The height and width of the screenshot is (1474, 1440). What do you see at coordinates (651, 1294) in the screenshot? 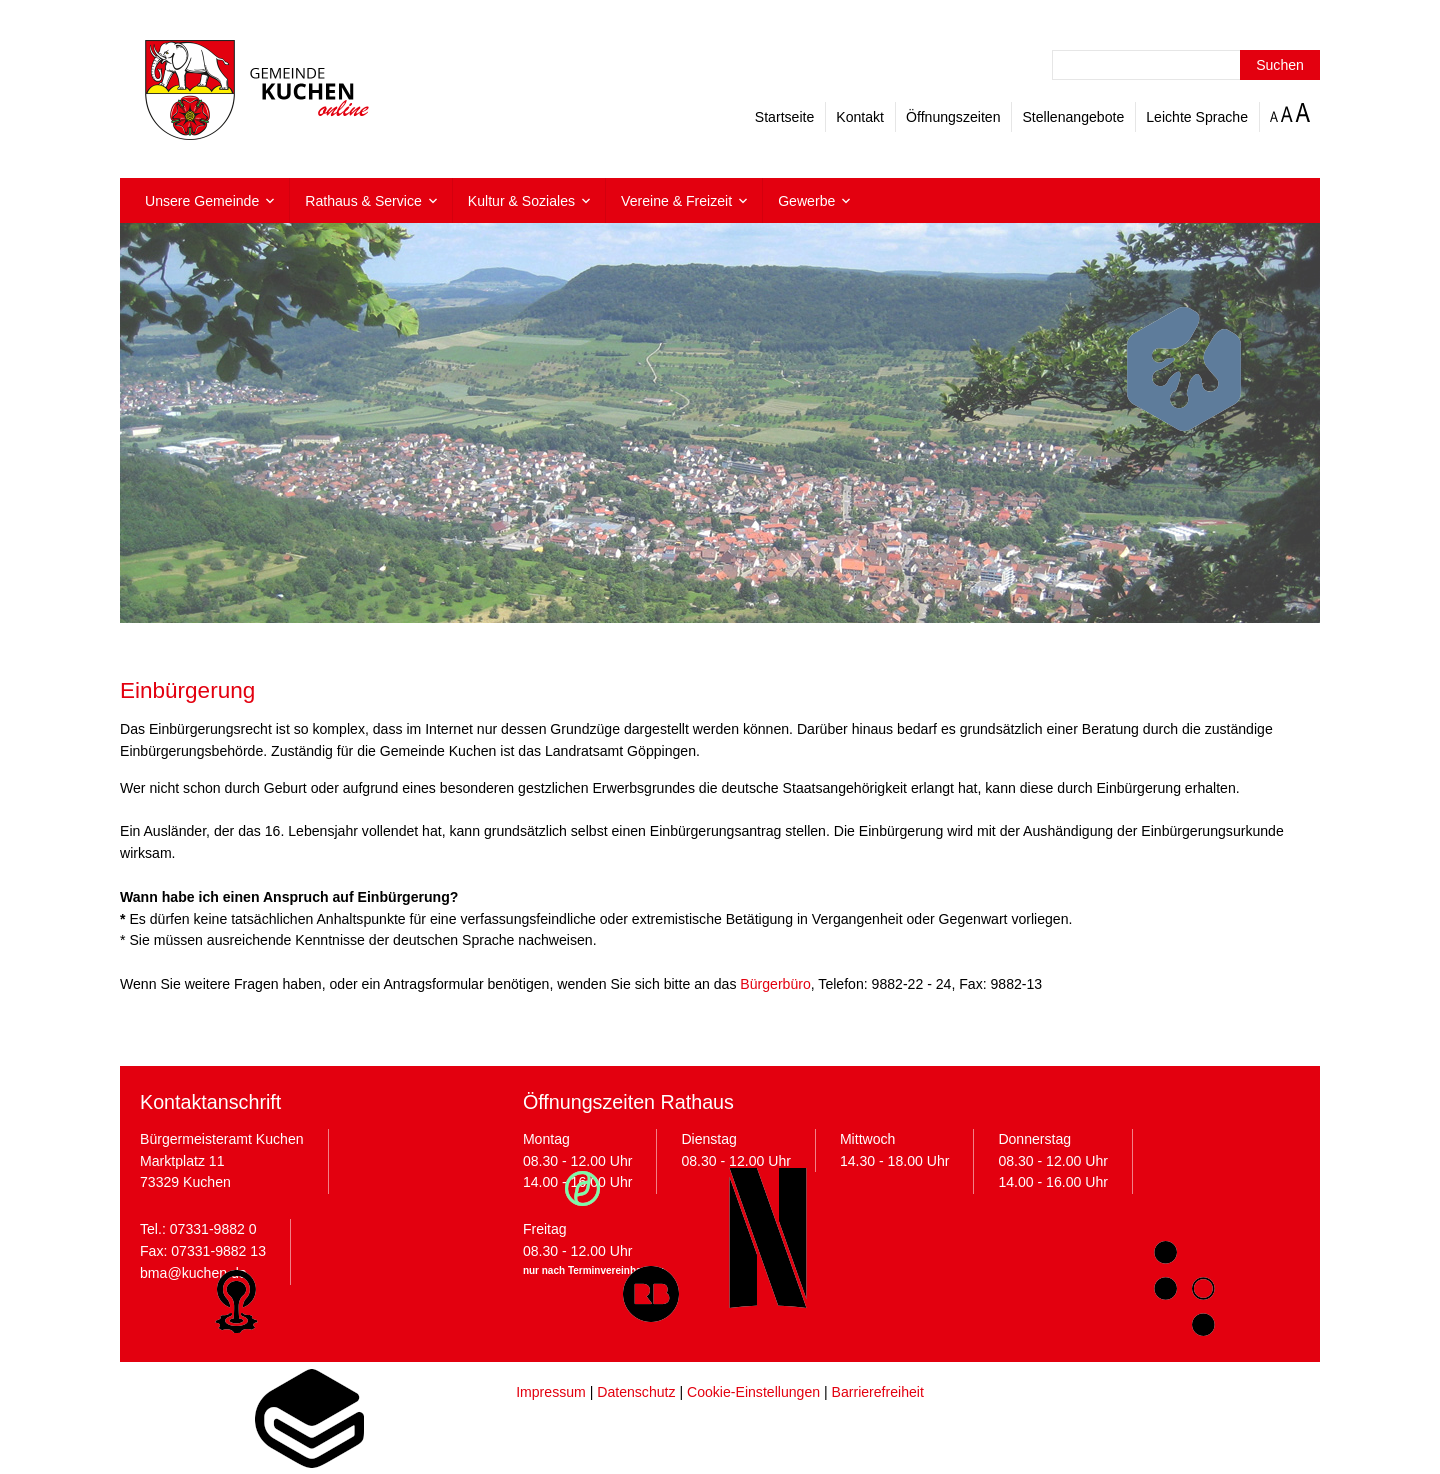
I see `open the Redbubble app` at bounding box center [651, 1294].